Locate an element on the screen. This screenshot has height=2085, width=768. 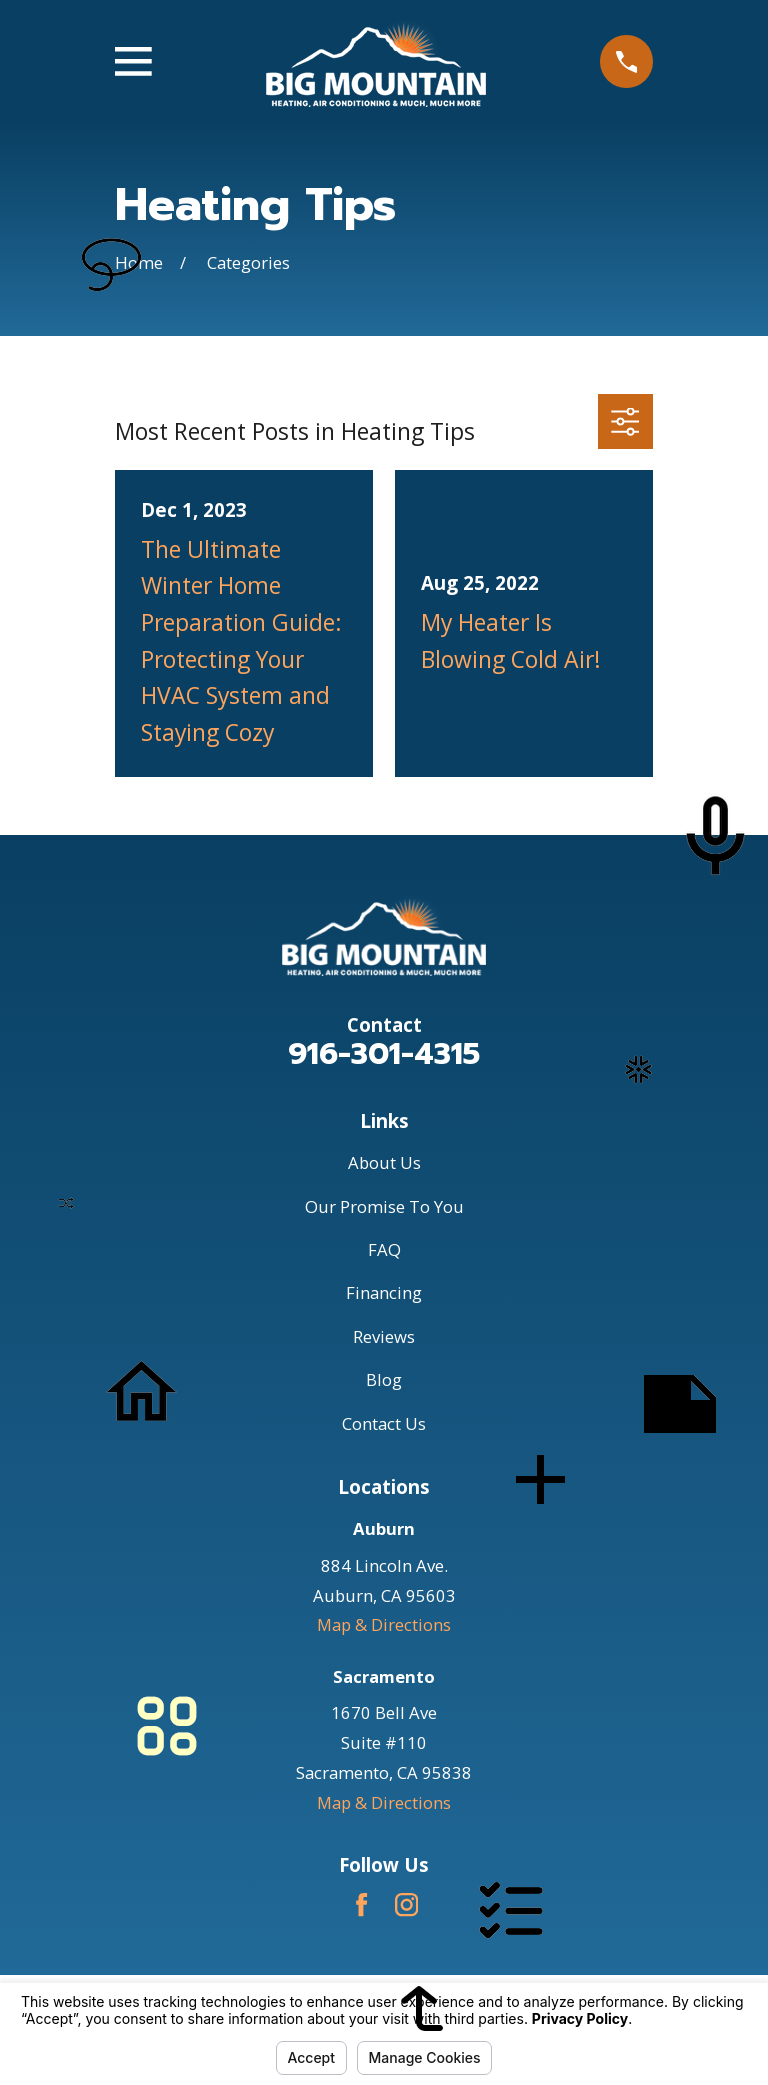
create a new note is located at coordinates (680, 1404).